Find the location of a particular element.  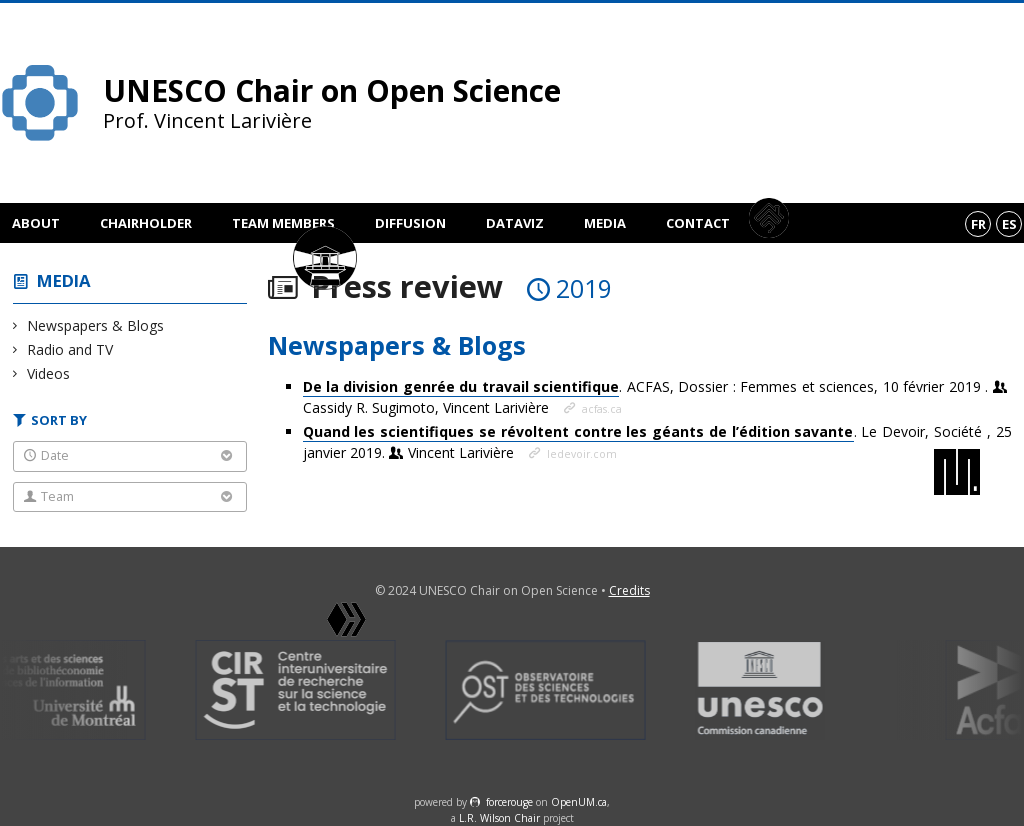

watchtower container monitoring service logo is located at coordinates (325, 258).